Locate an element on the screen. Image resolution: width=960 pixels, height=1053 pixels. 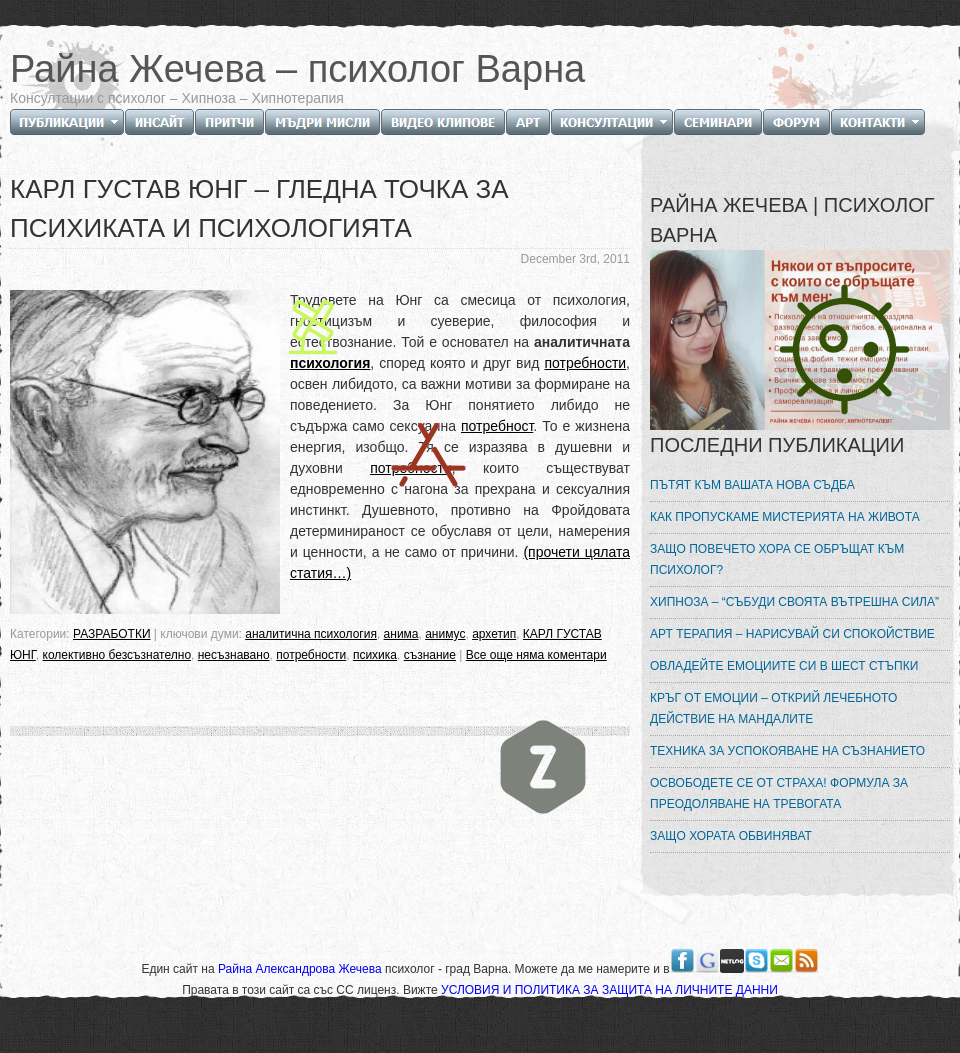
access z-branded app or service is located at coordinates (543, 767).